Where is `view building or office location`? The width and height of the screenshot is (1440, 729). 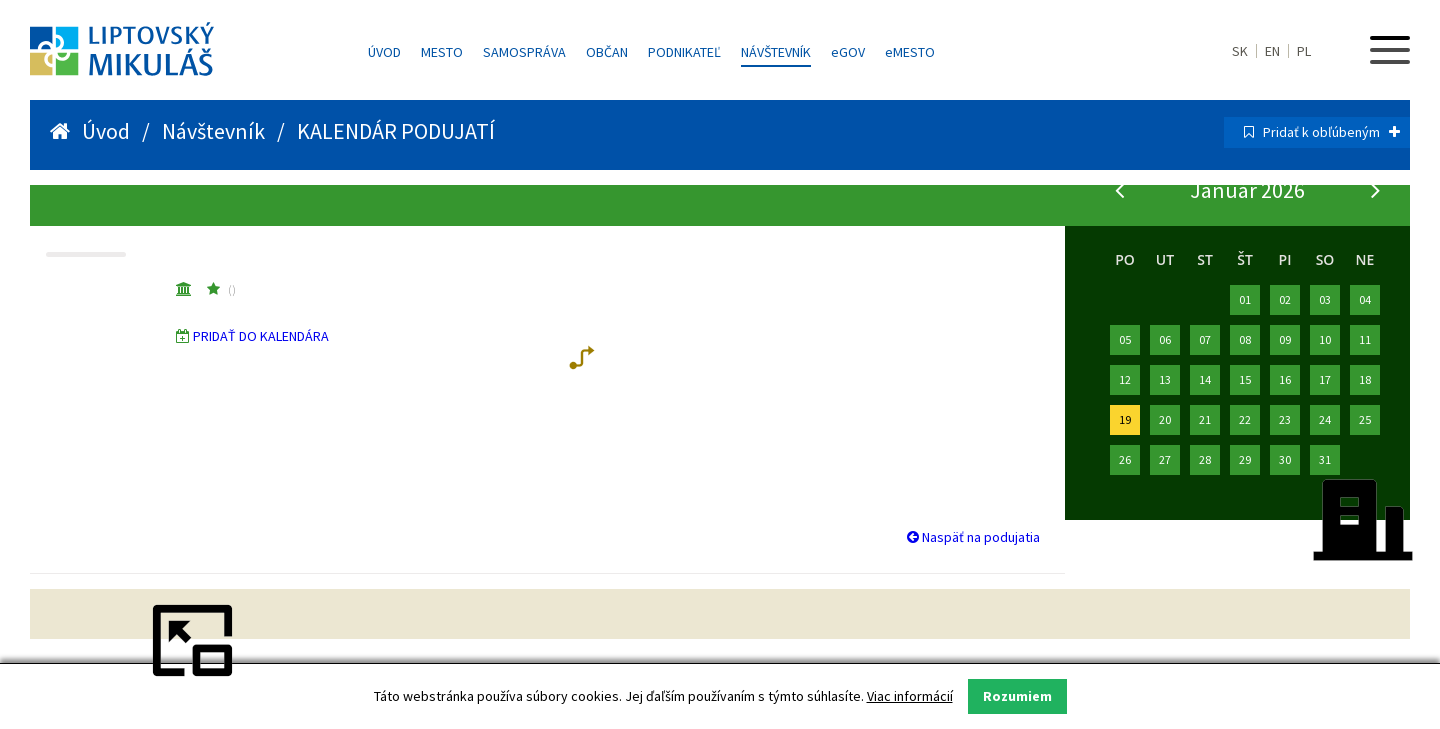 view building or office location is located at coordinates (1363, 520).